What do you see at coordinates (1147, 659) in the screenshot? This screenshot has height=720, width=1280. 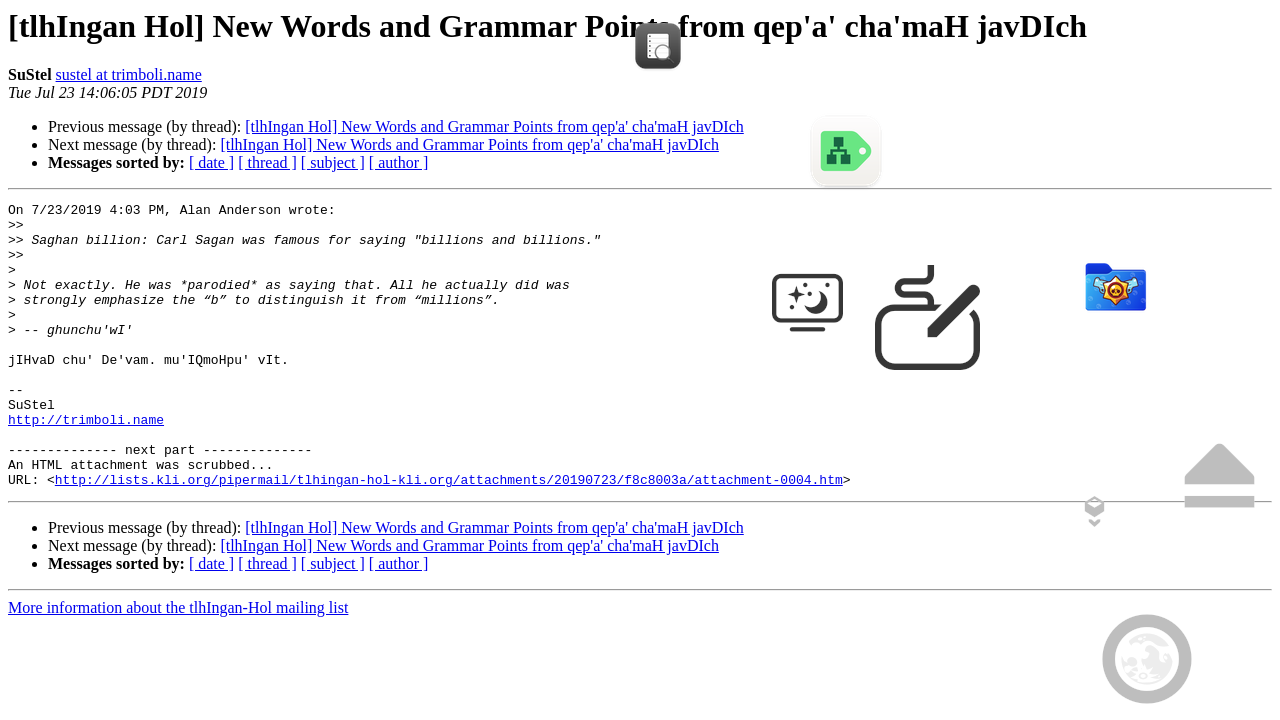 I see `indicates clear weather conditions at night` at bounding box center [1147, 659].